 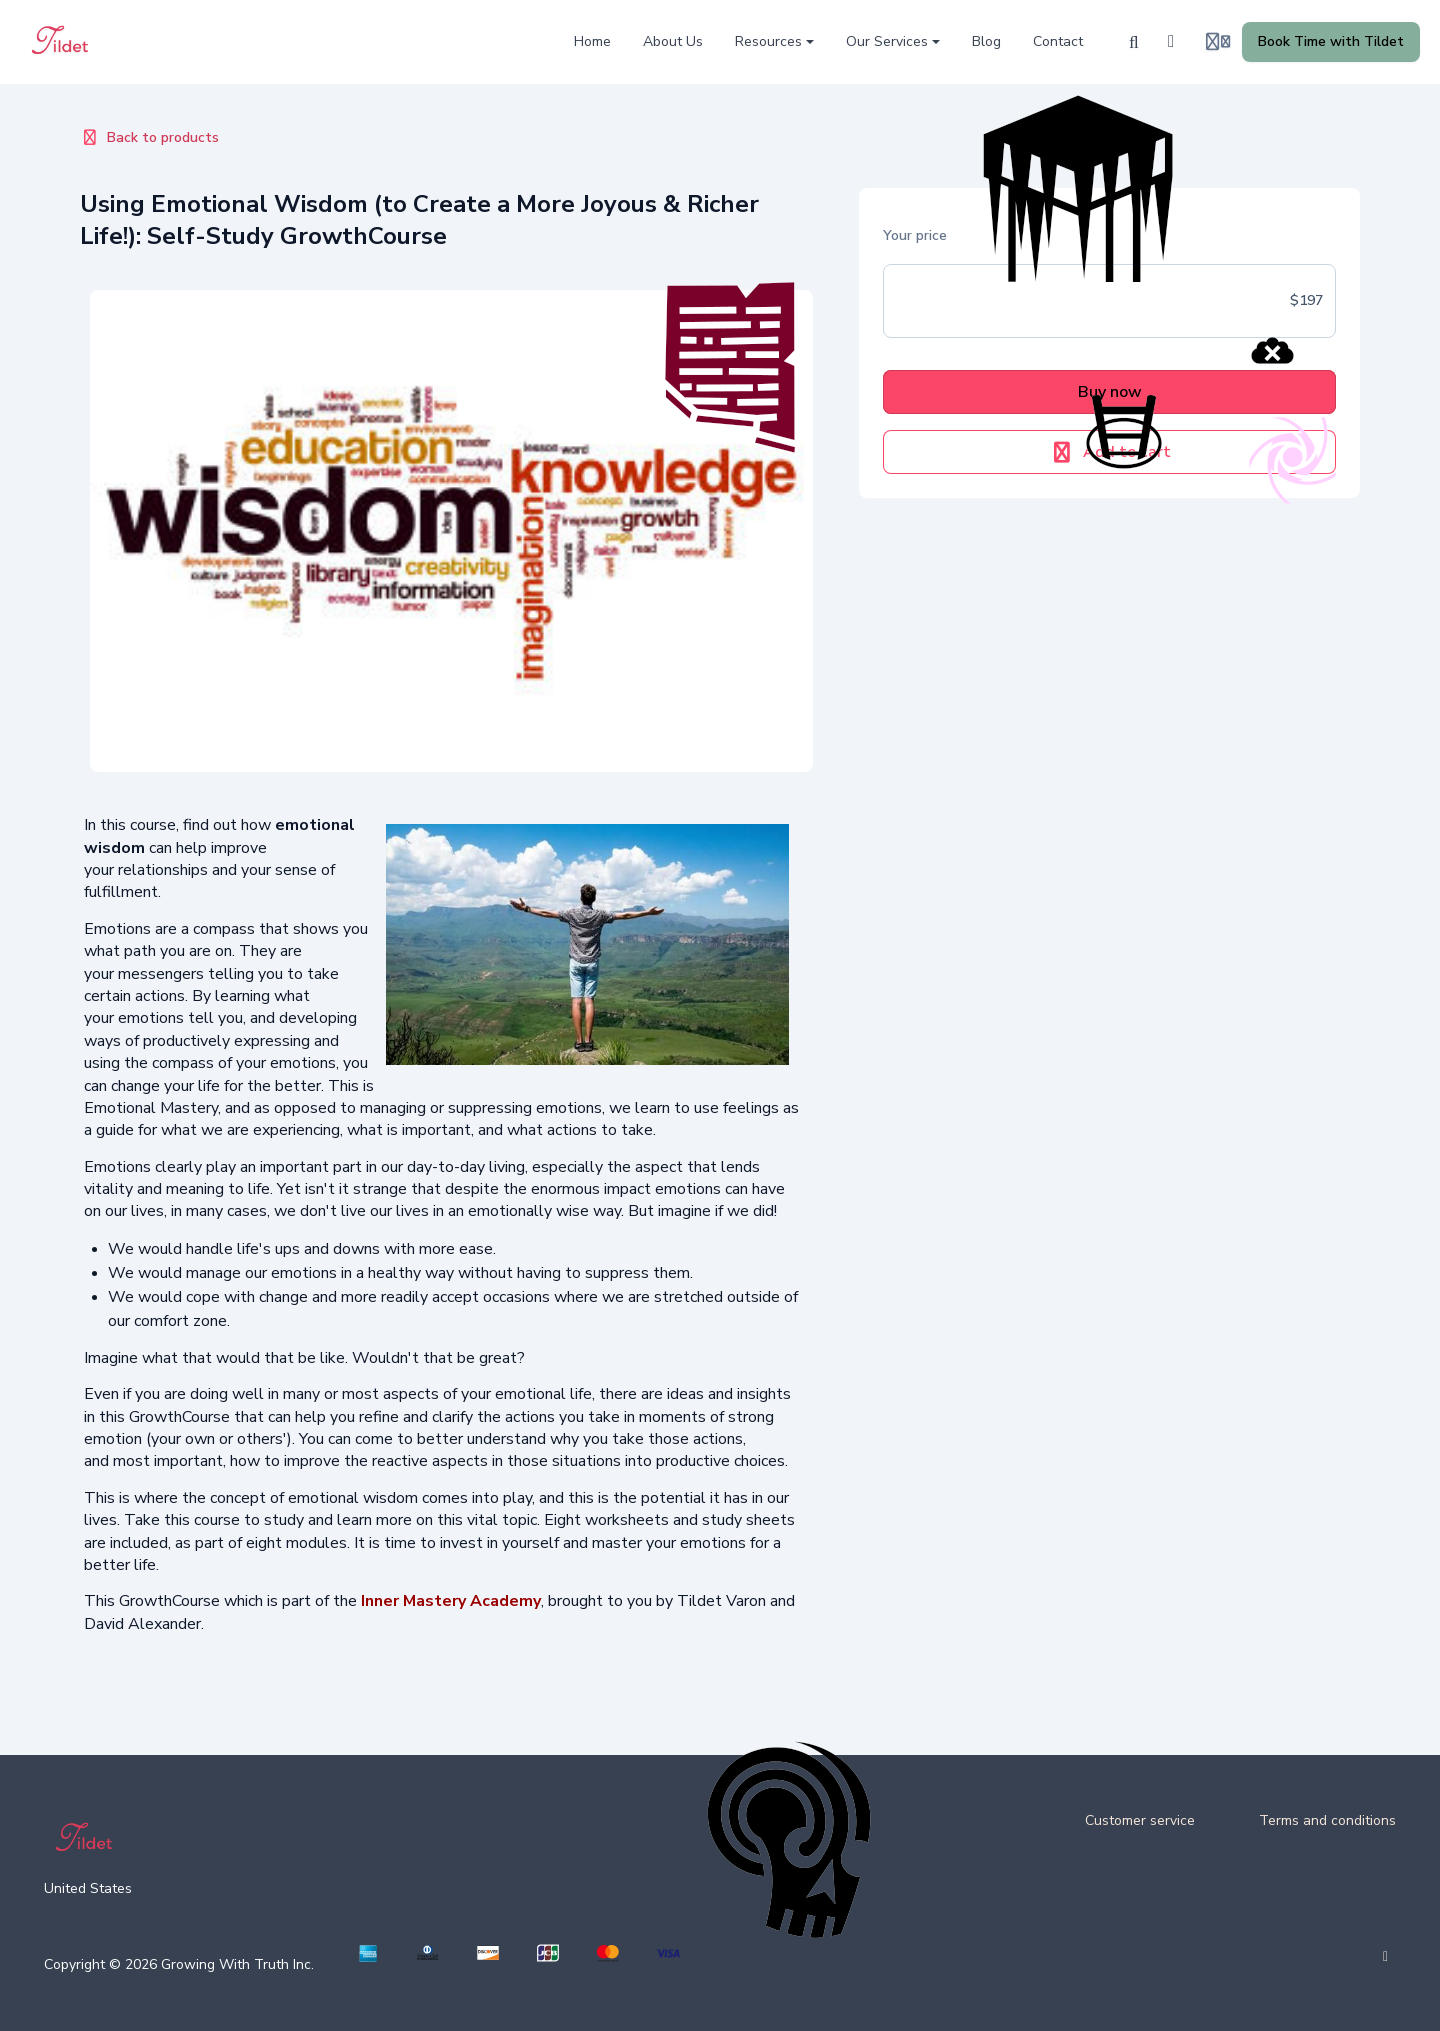 What do you see at coordinates (1124, 431) in the screenshot?
I see `access underground level or basement area` at bounding box center [1124, 431].